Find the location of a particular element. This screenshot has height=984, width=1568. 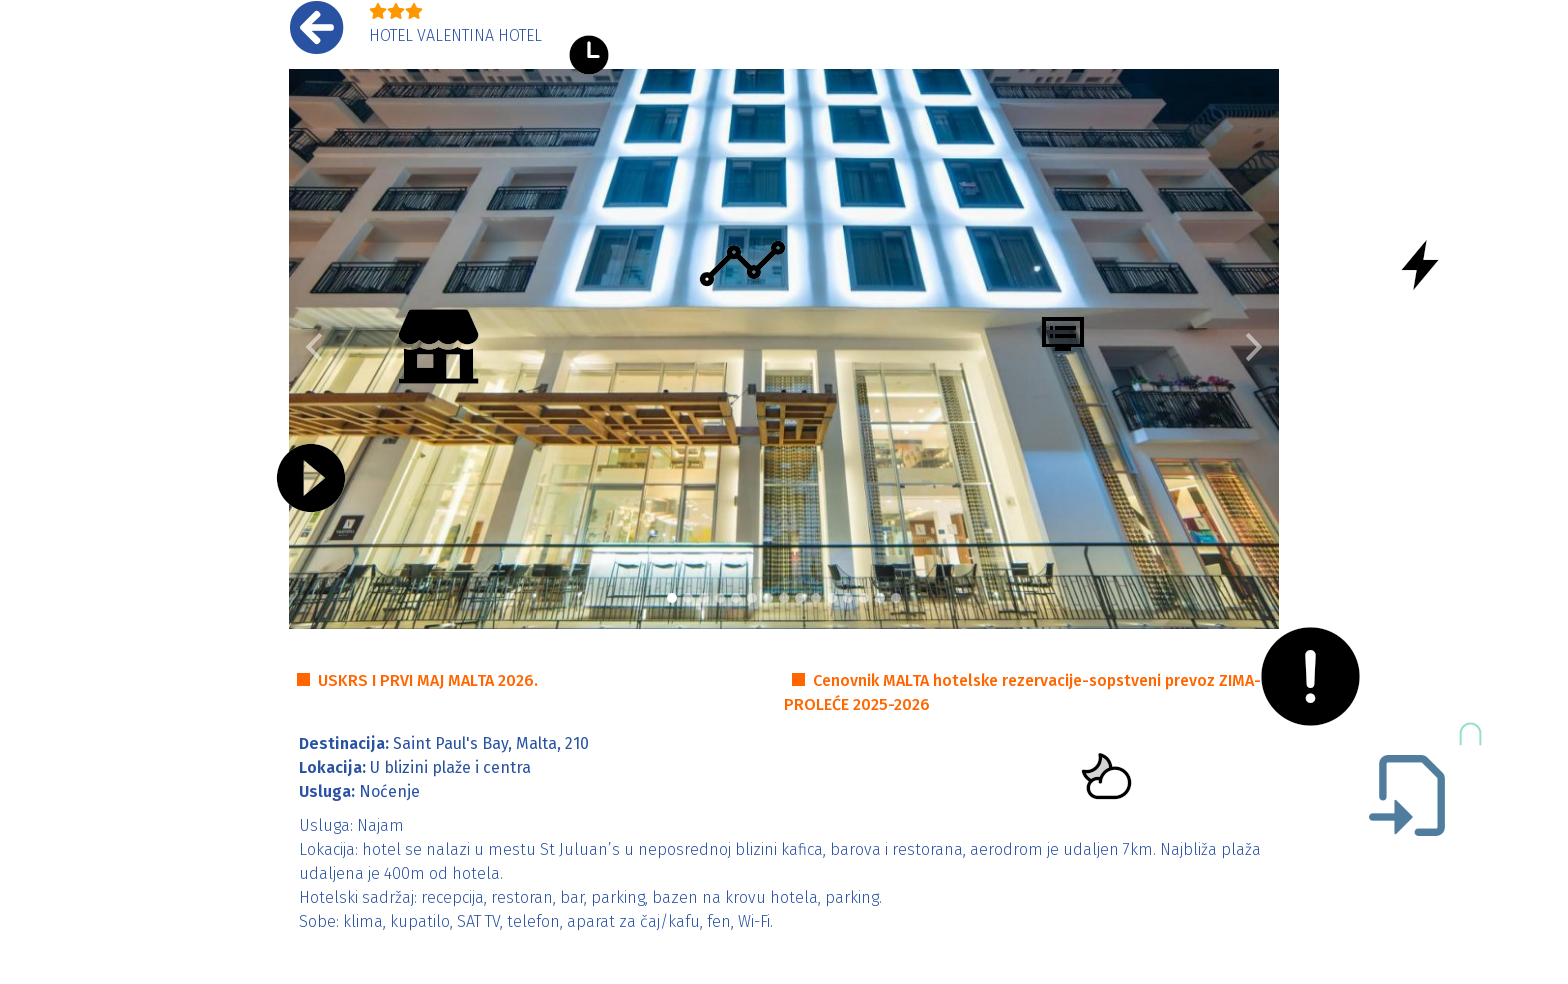

play media or video content is located at coordinates (311, 478).